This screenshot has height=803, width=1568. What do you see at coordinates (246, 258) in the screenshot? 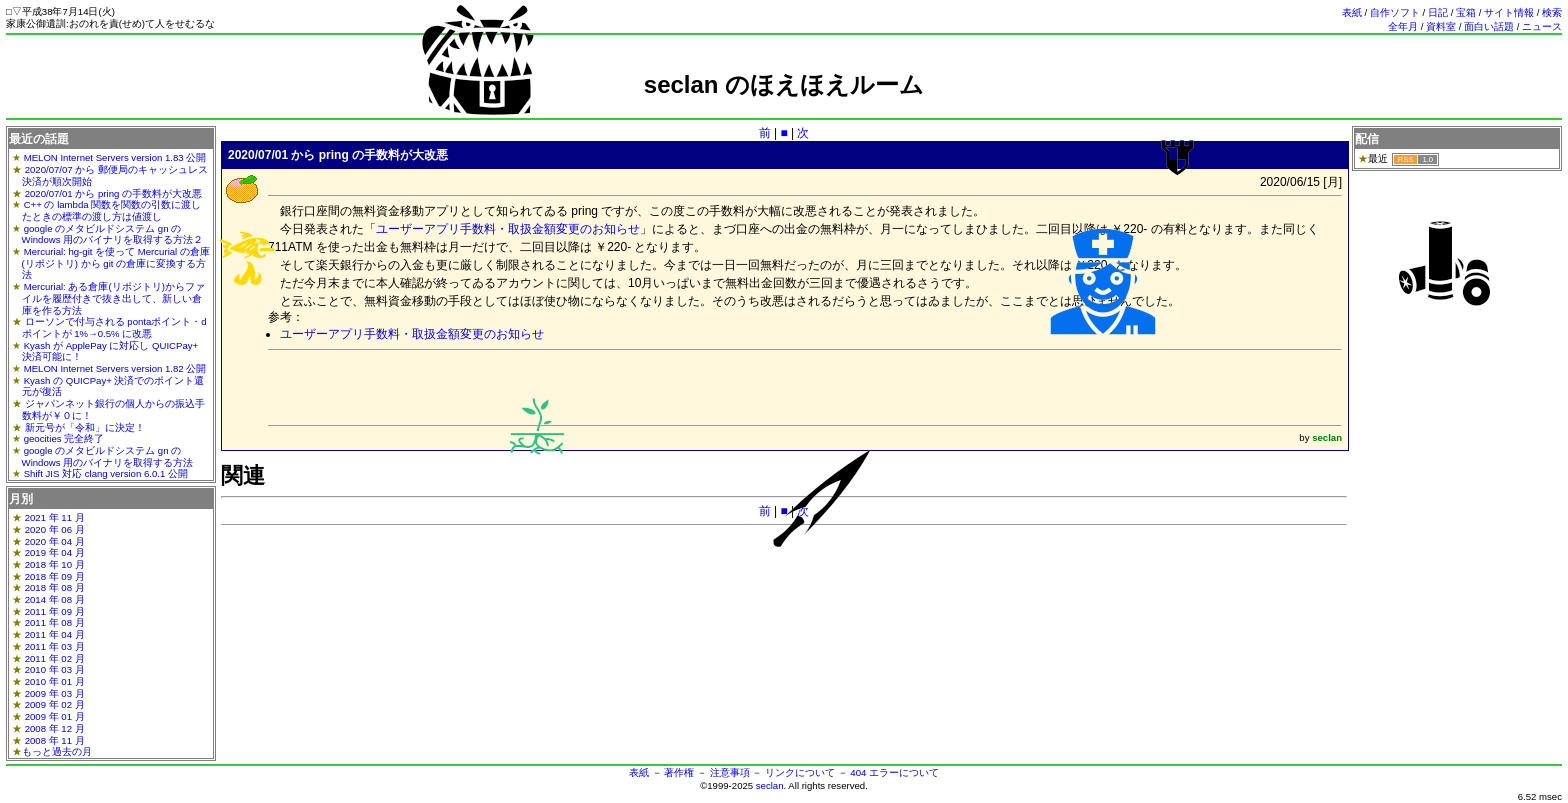
I see `cooked fish item in game inventory` at bounding box center [246, 258].